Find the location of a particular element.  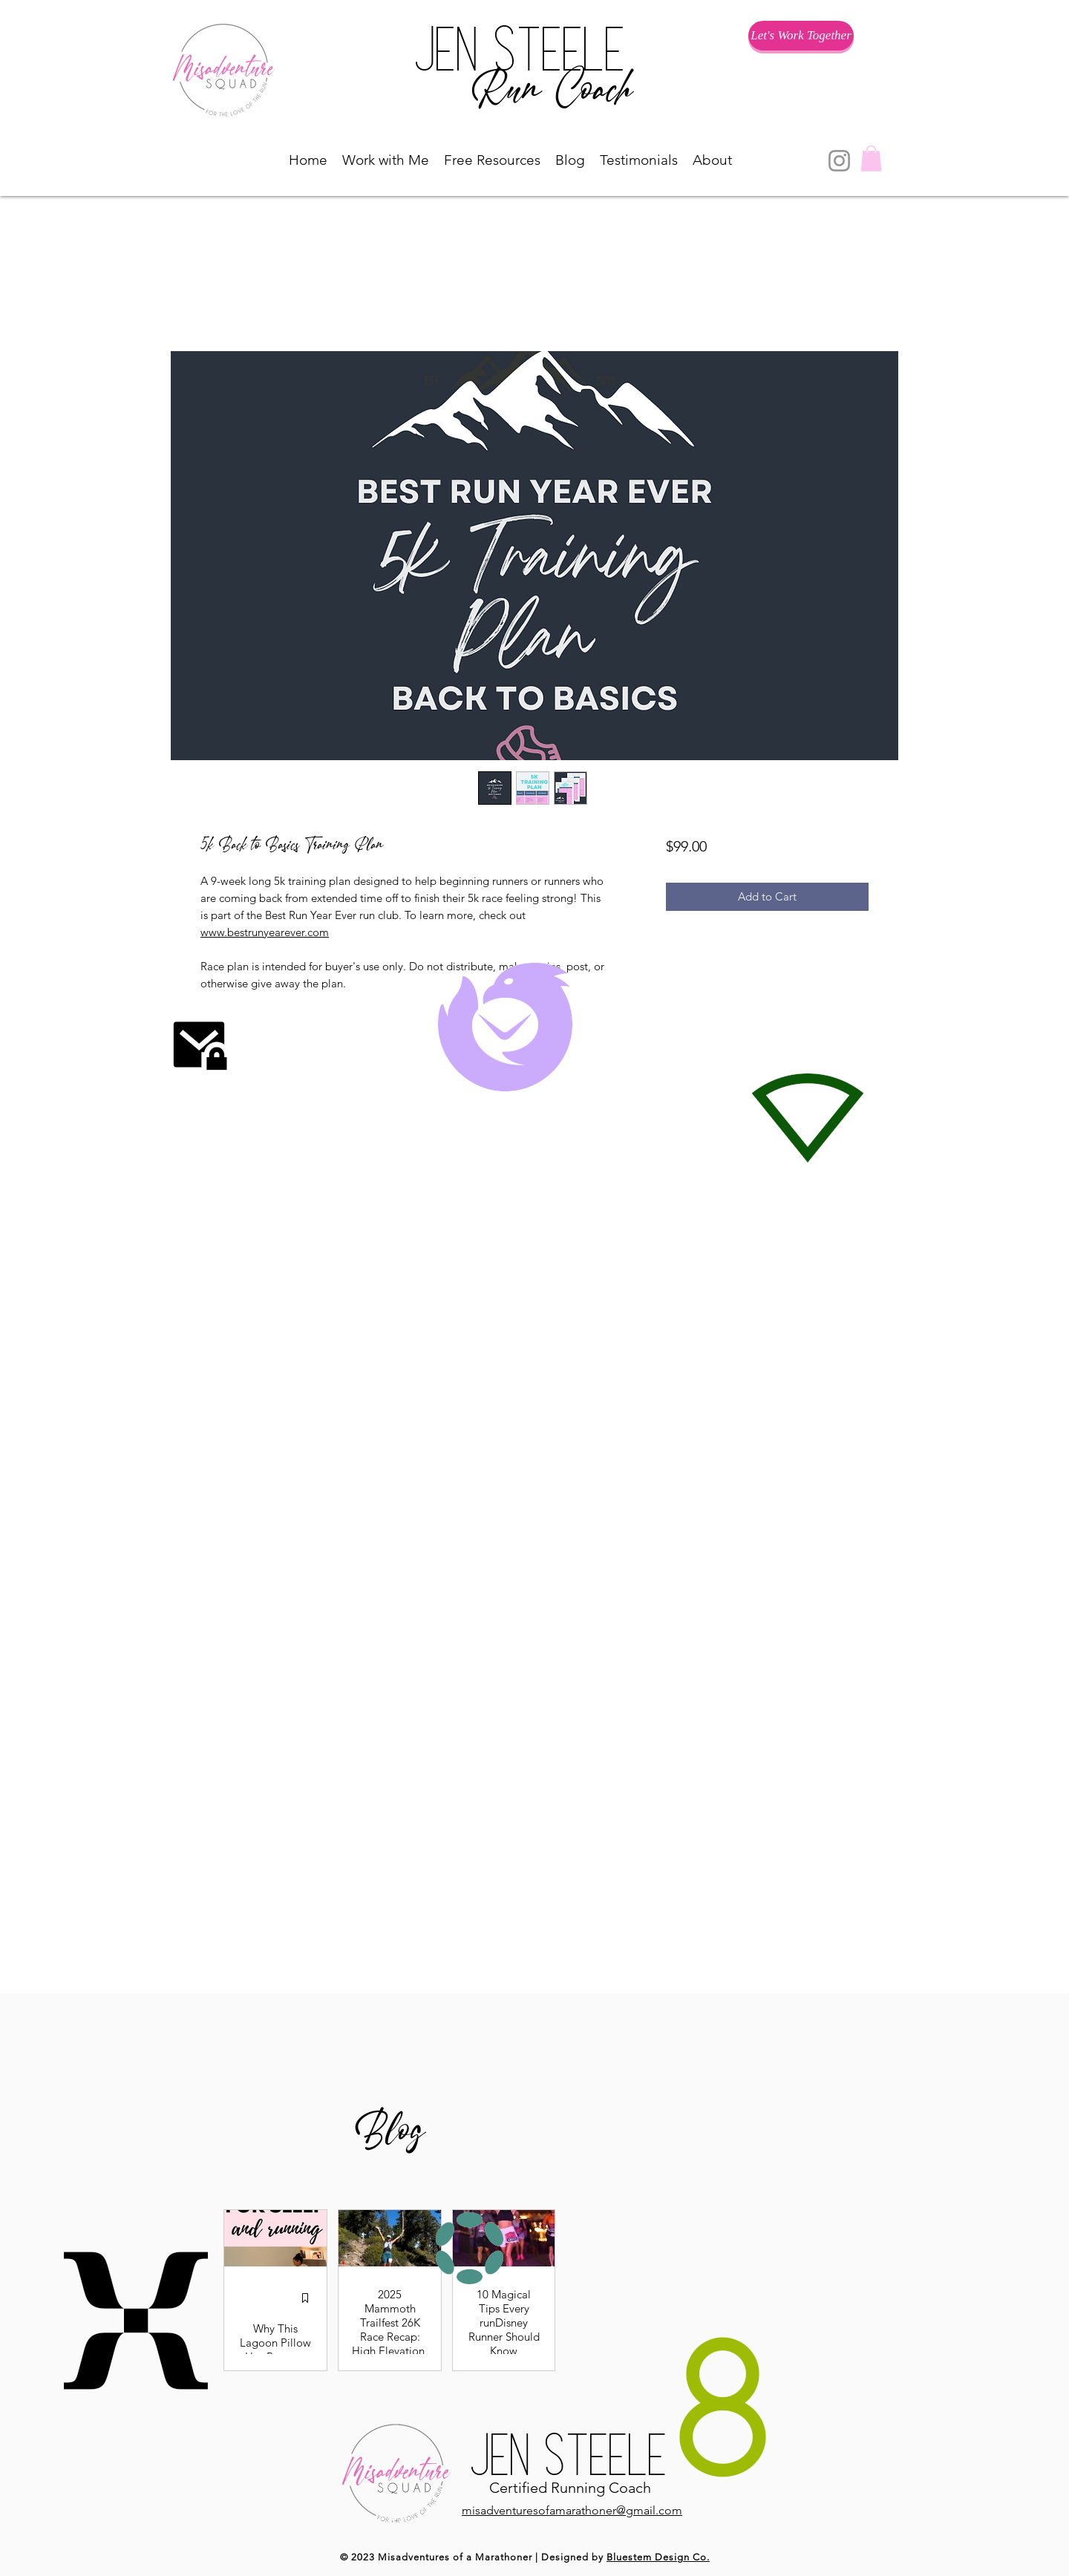

indicates item number 8 in a list or sequence is located at coordinates (722, 2407).